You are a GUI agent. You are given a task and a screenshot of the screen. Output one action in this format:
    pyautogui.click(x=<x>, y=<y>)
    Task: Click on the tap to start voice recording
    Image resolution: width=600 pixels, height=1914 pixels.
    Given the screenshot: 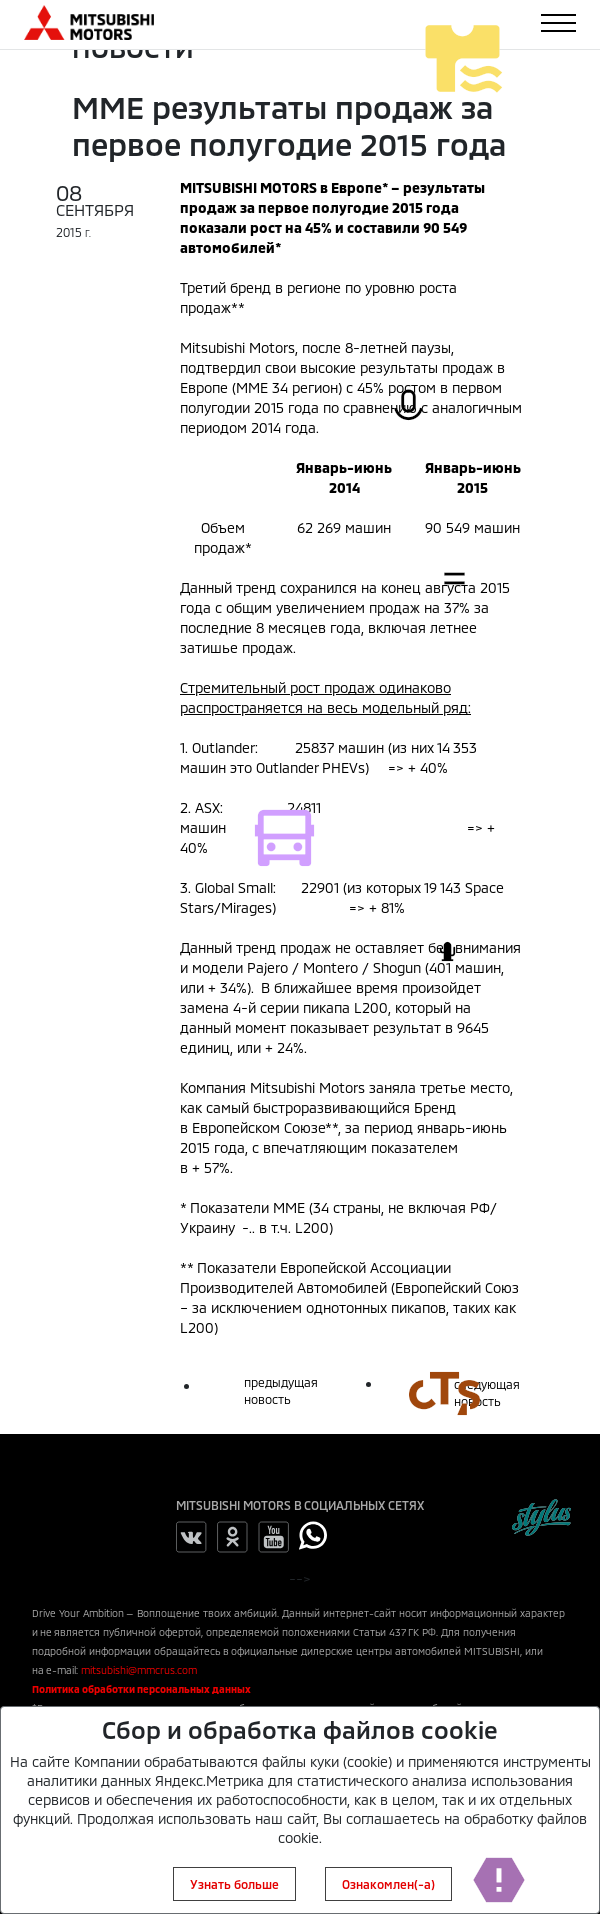 What is the action you would take?
    pyautogui.click(x=408, y=405)
    